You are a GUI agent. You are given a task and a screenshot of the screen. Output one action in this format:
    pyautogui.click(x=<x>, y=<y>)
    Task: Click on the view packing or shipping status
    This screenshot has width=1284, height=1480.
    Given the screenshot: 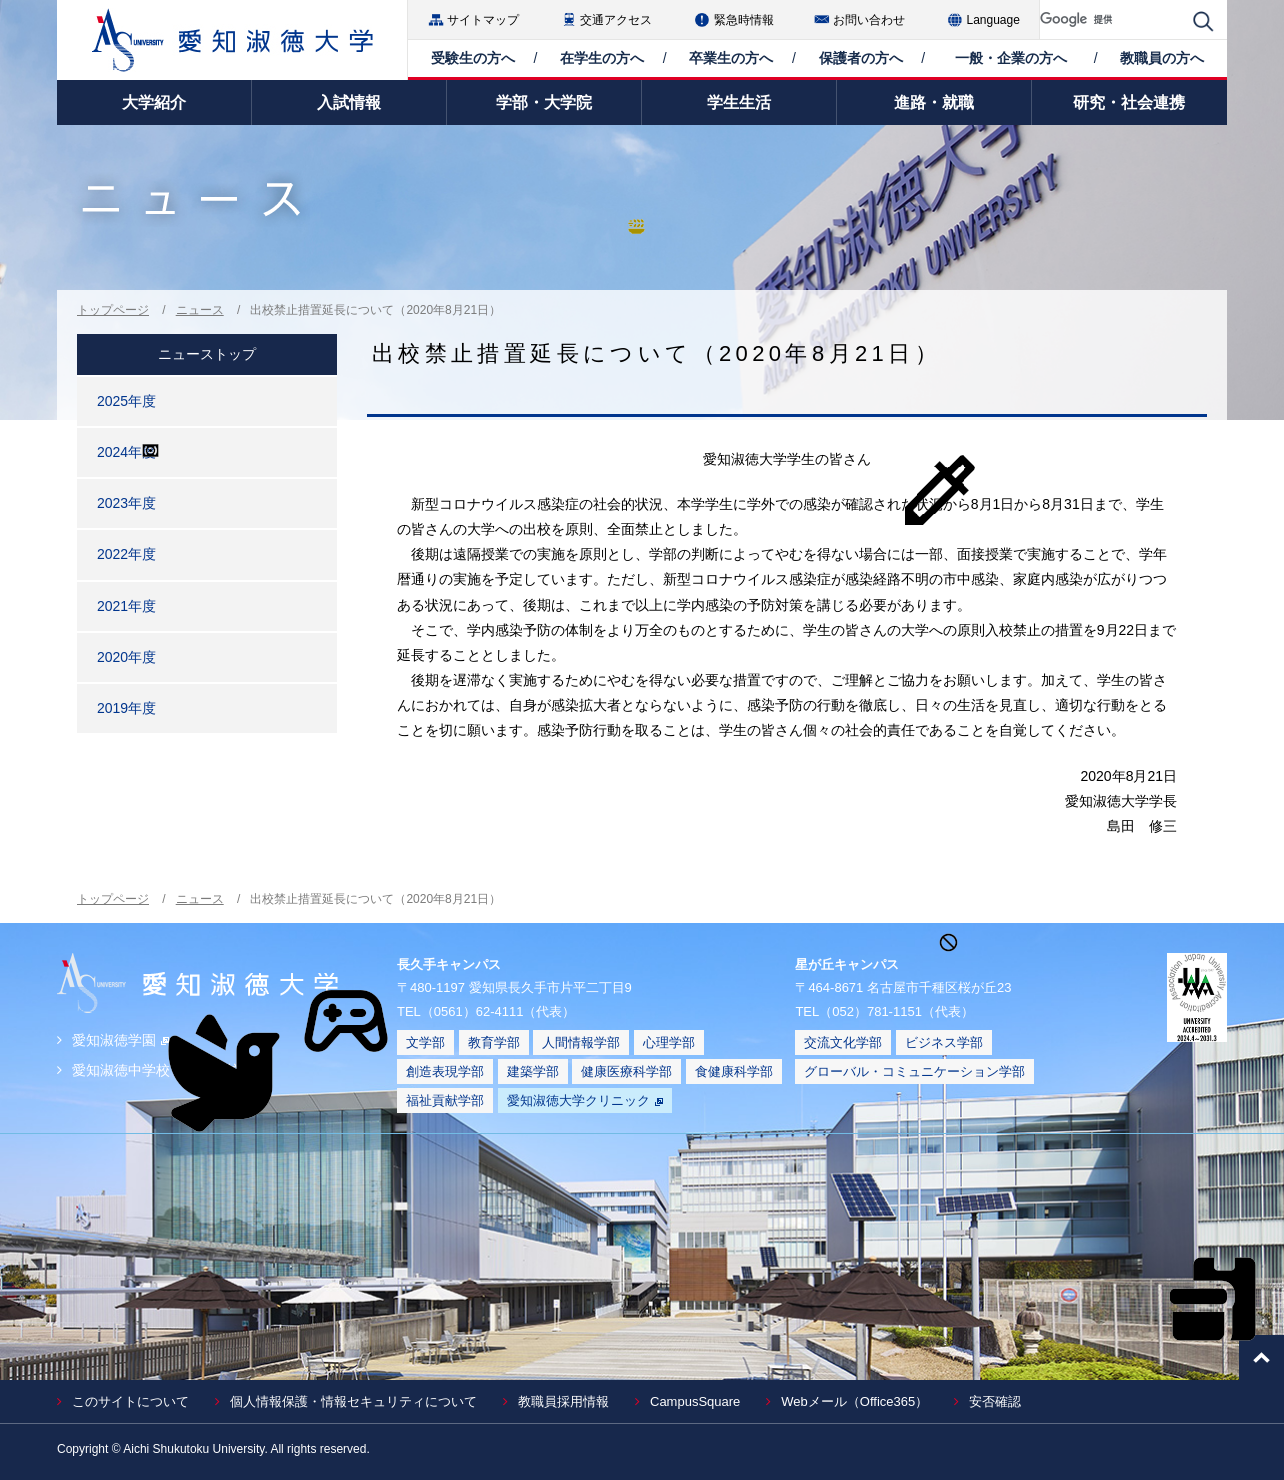 What is the action you would take?
    pyautogui.click(x=1214, y=1299)
    